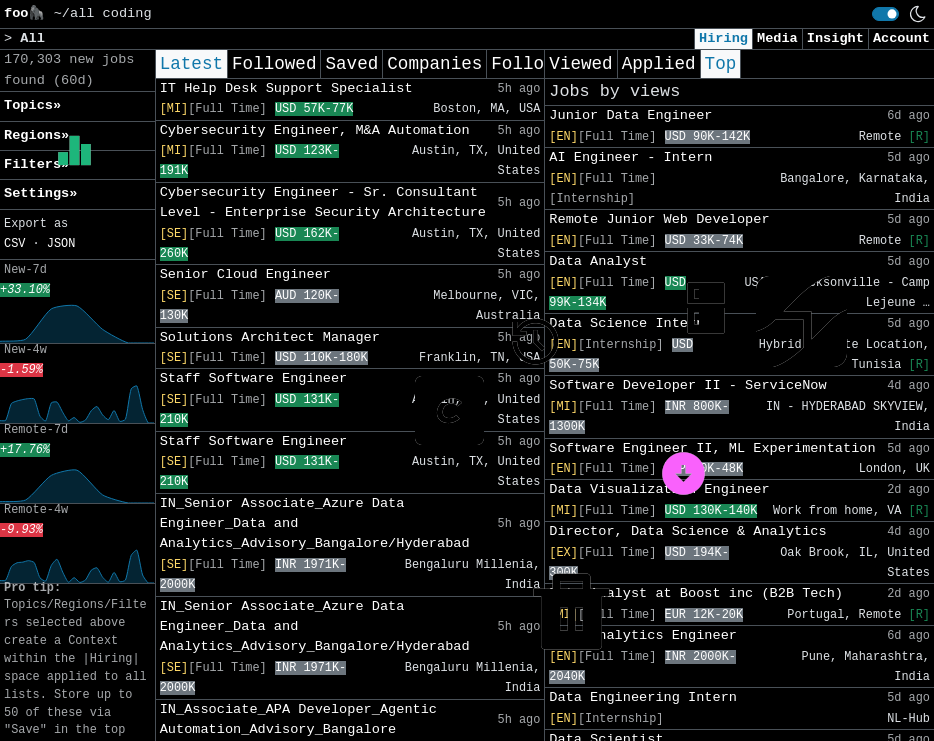 The height and width of the screenshot is (741, 934). Describe the element at coordinates (706, 308) in the screenshot. I see `access smart fridge controls` at that location.